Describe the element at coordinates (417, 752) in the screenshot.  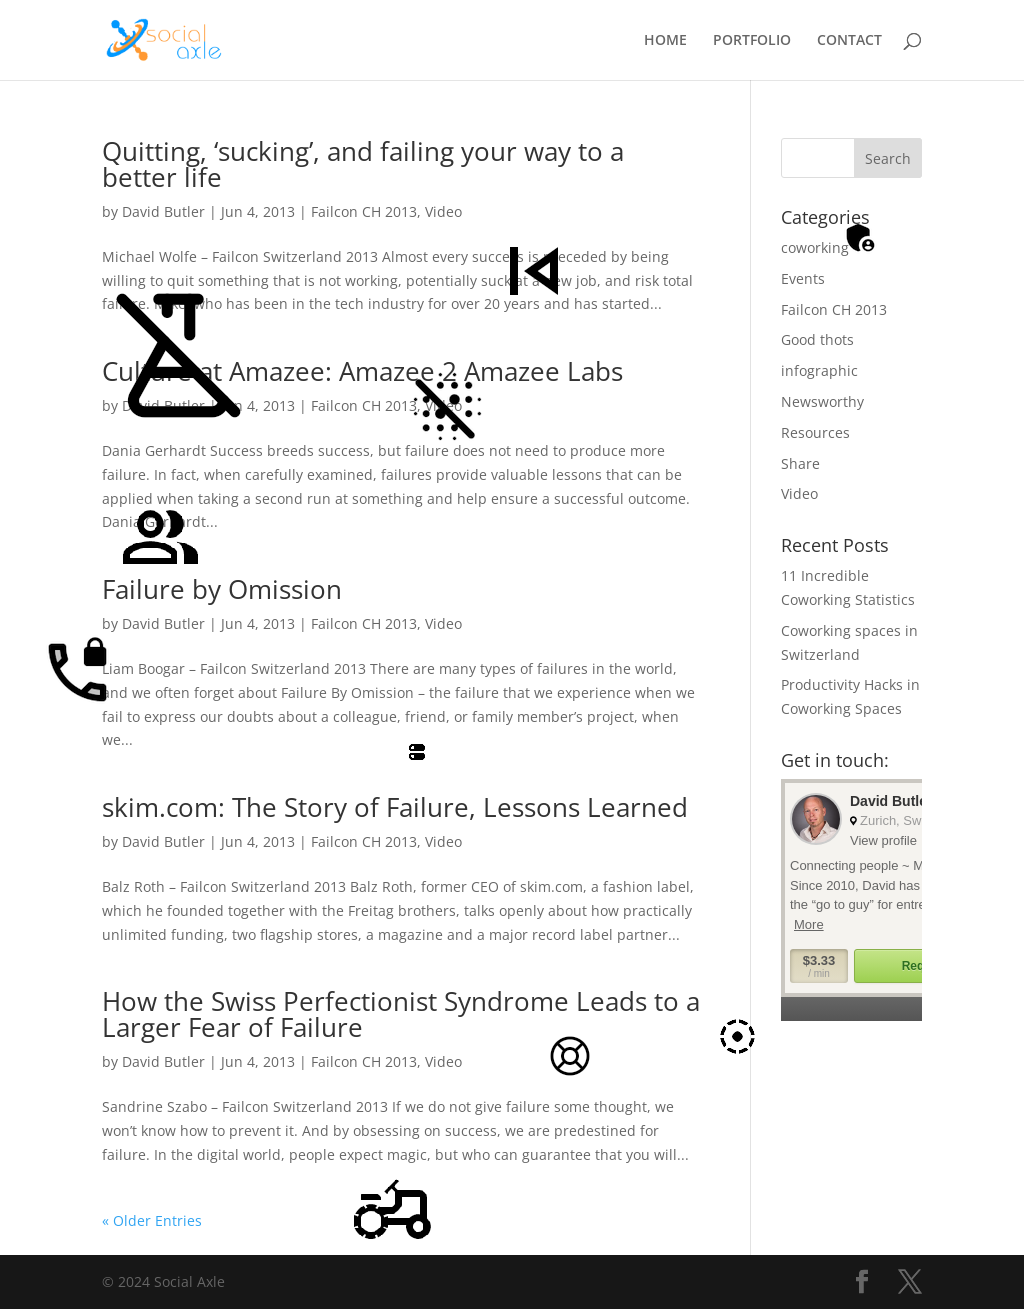
I see `access server or DNS settings` at that location.